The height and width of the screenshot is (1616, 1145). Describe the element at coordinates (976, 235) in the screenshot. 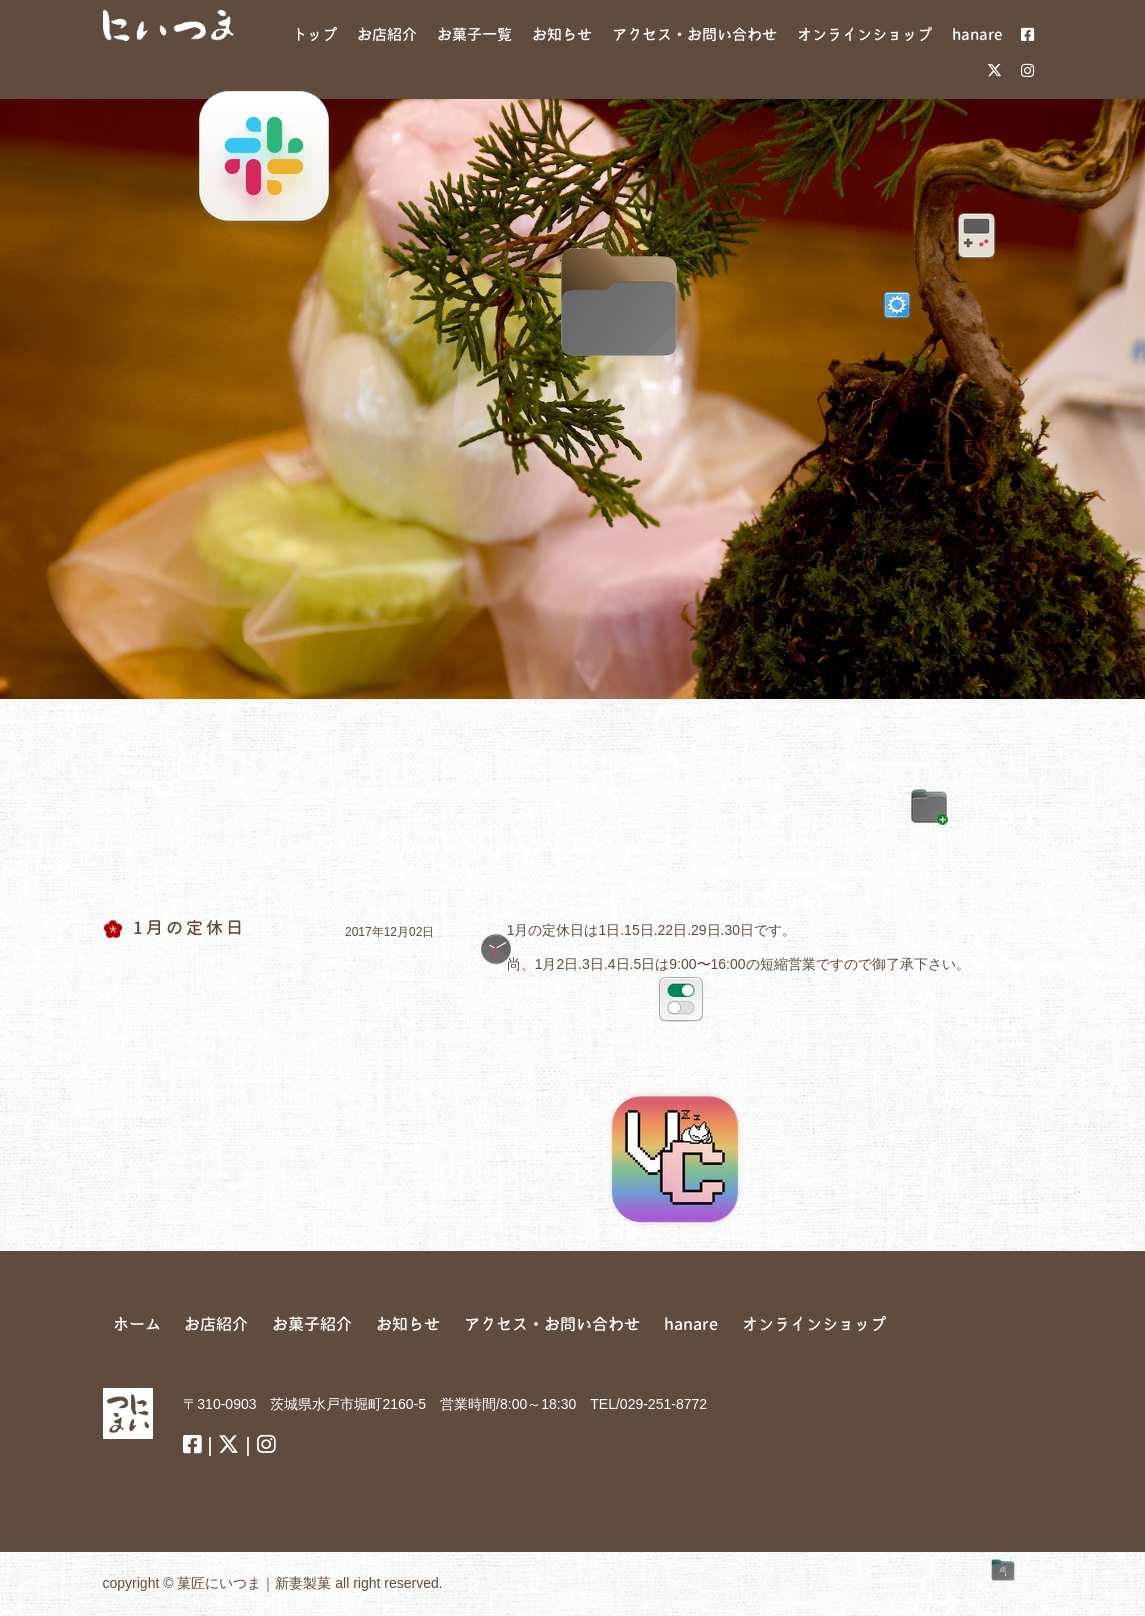

I see `open the games app or game store` at that location.